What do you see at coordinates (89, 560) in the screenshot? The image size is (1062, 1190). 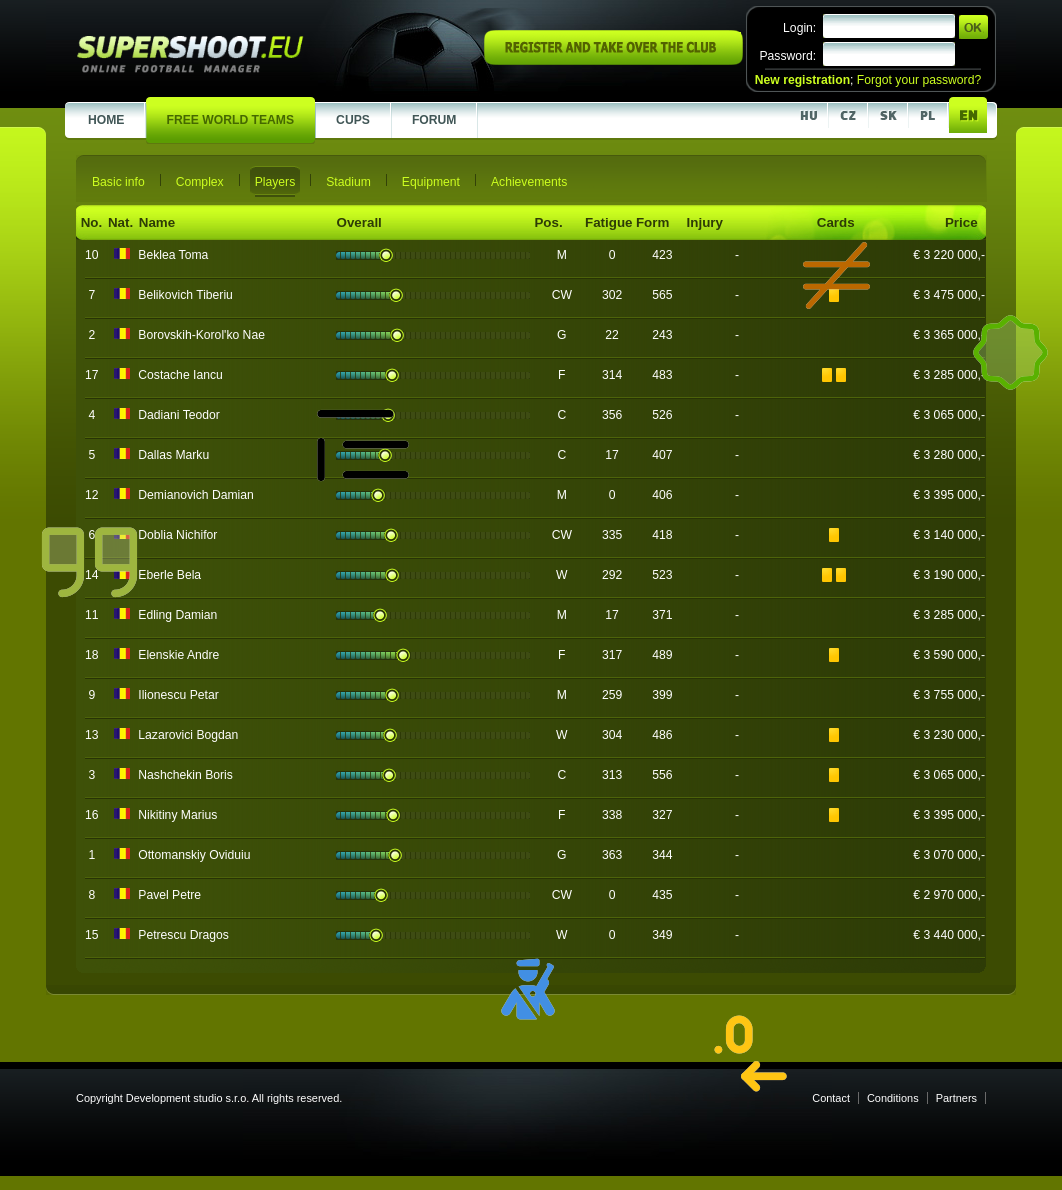 I see `view testimonials or customer quotes` at bounding box center [89, 560].